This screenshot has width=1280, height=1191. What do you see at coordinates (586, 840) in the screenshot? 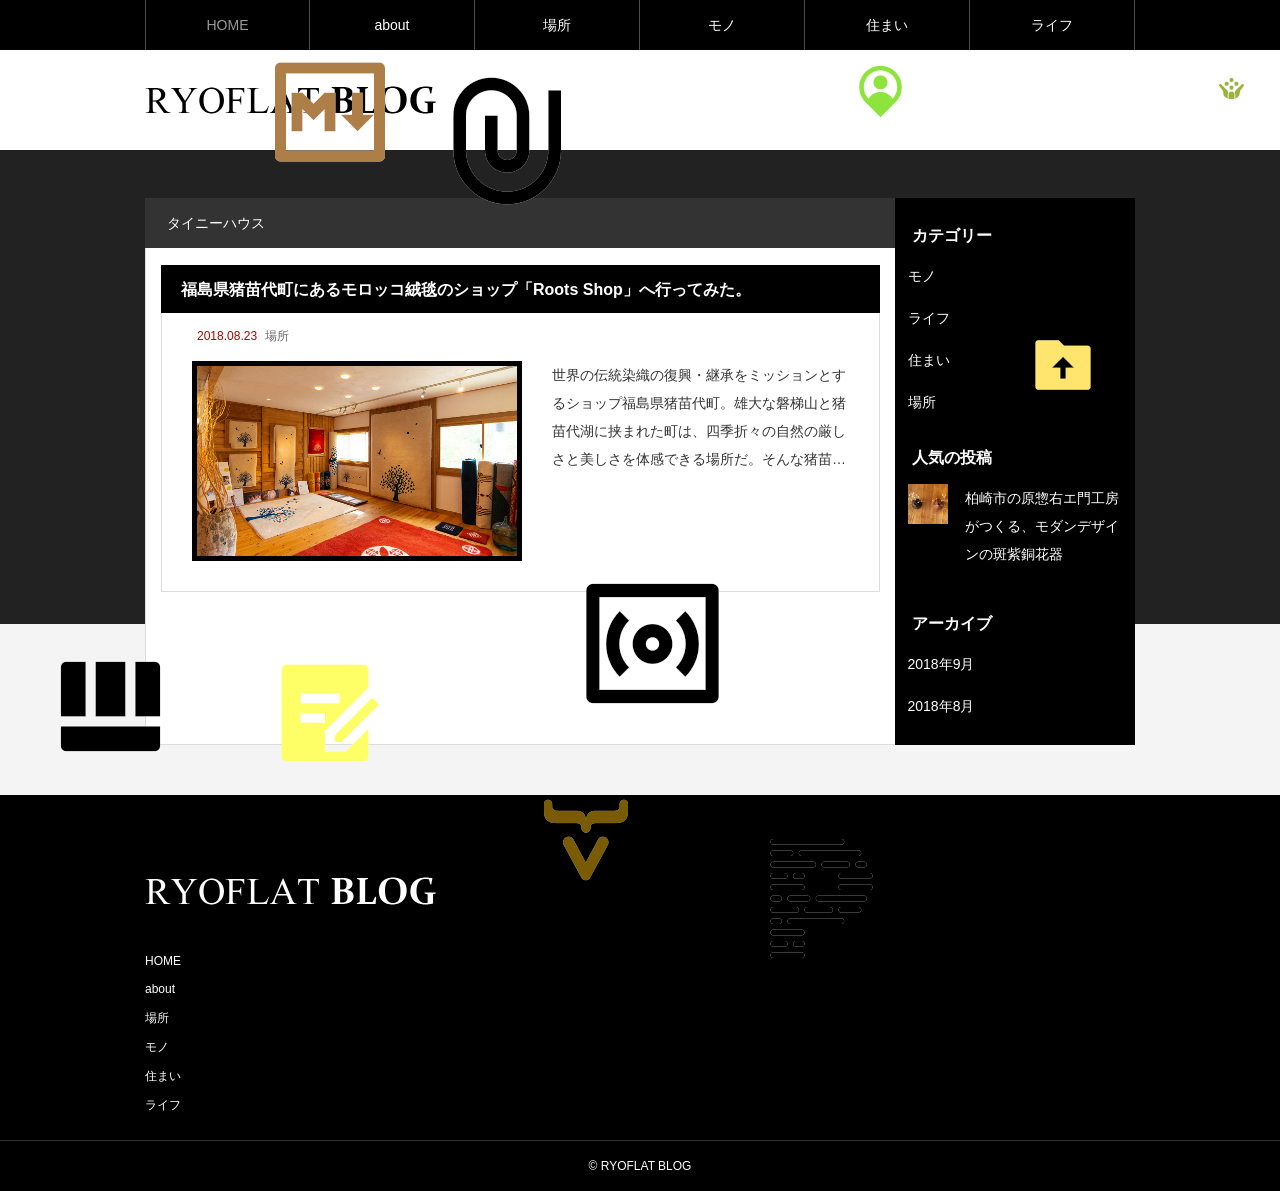
I see `vaadin framework branding logo` at bounding box center [586, 840].